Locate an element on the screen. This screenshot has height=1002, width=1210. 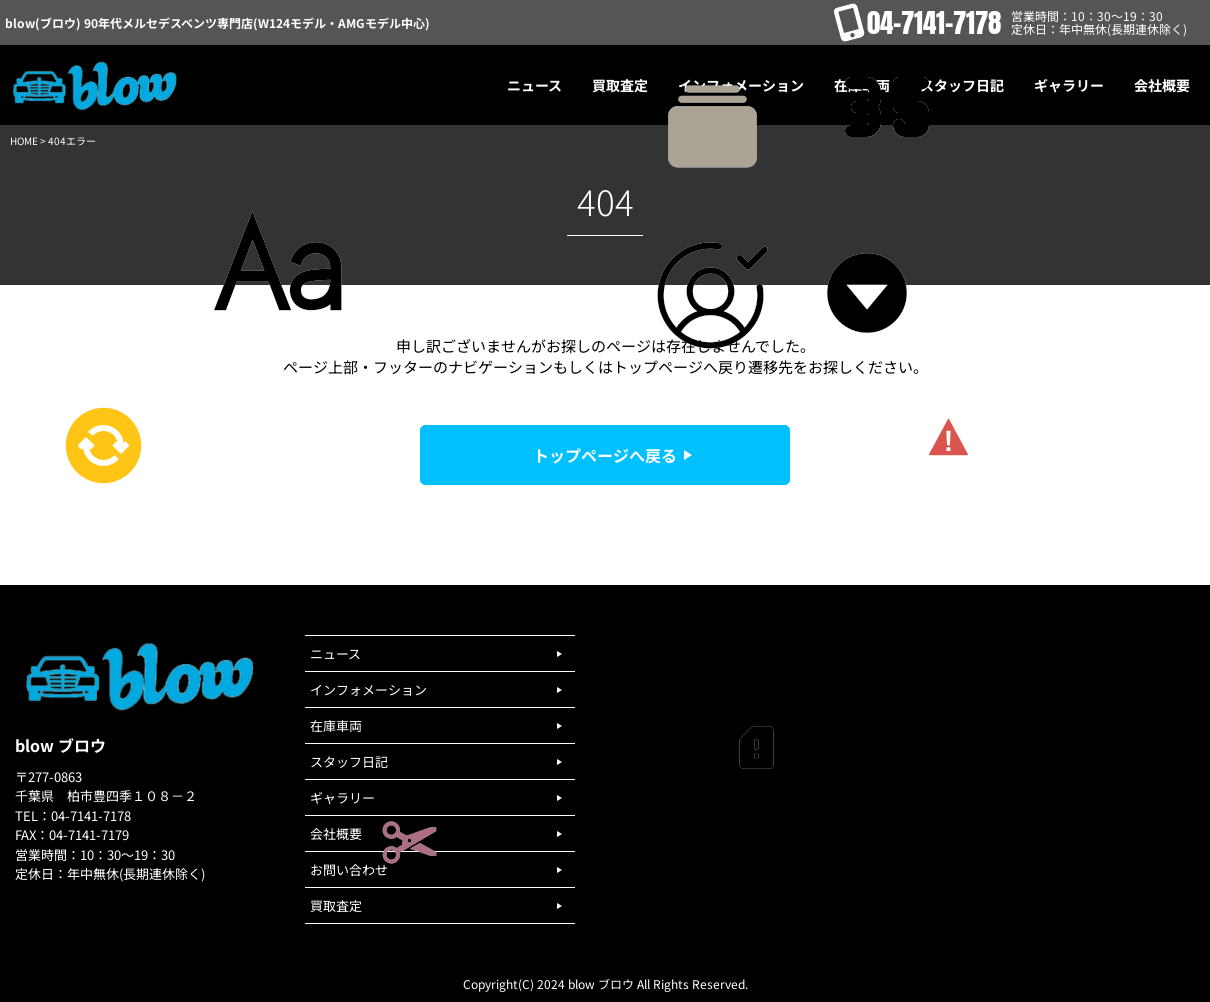
sync data or refresh content is located at coordinates (103, 445).